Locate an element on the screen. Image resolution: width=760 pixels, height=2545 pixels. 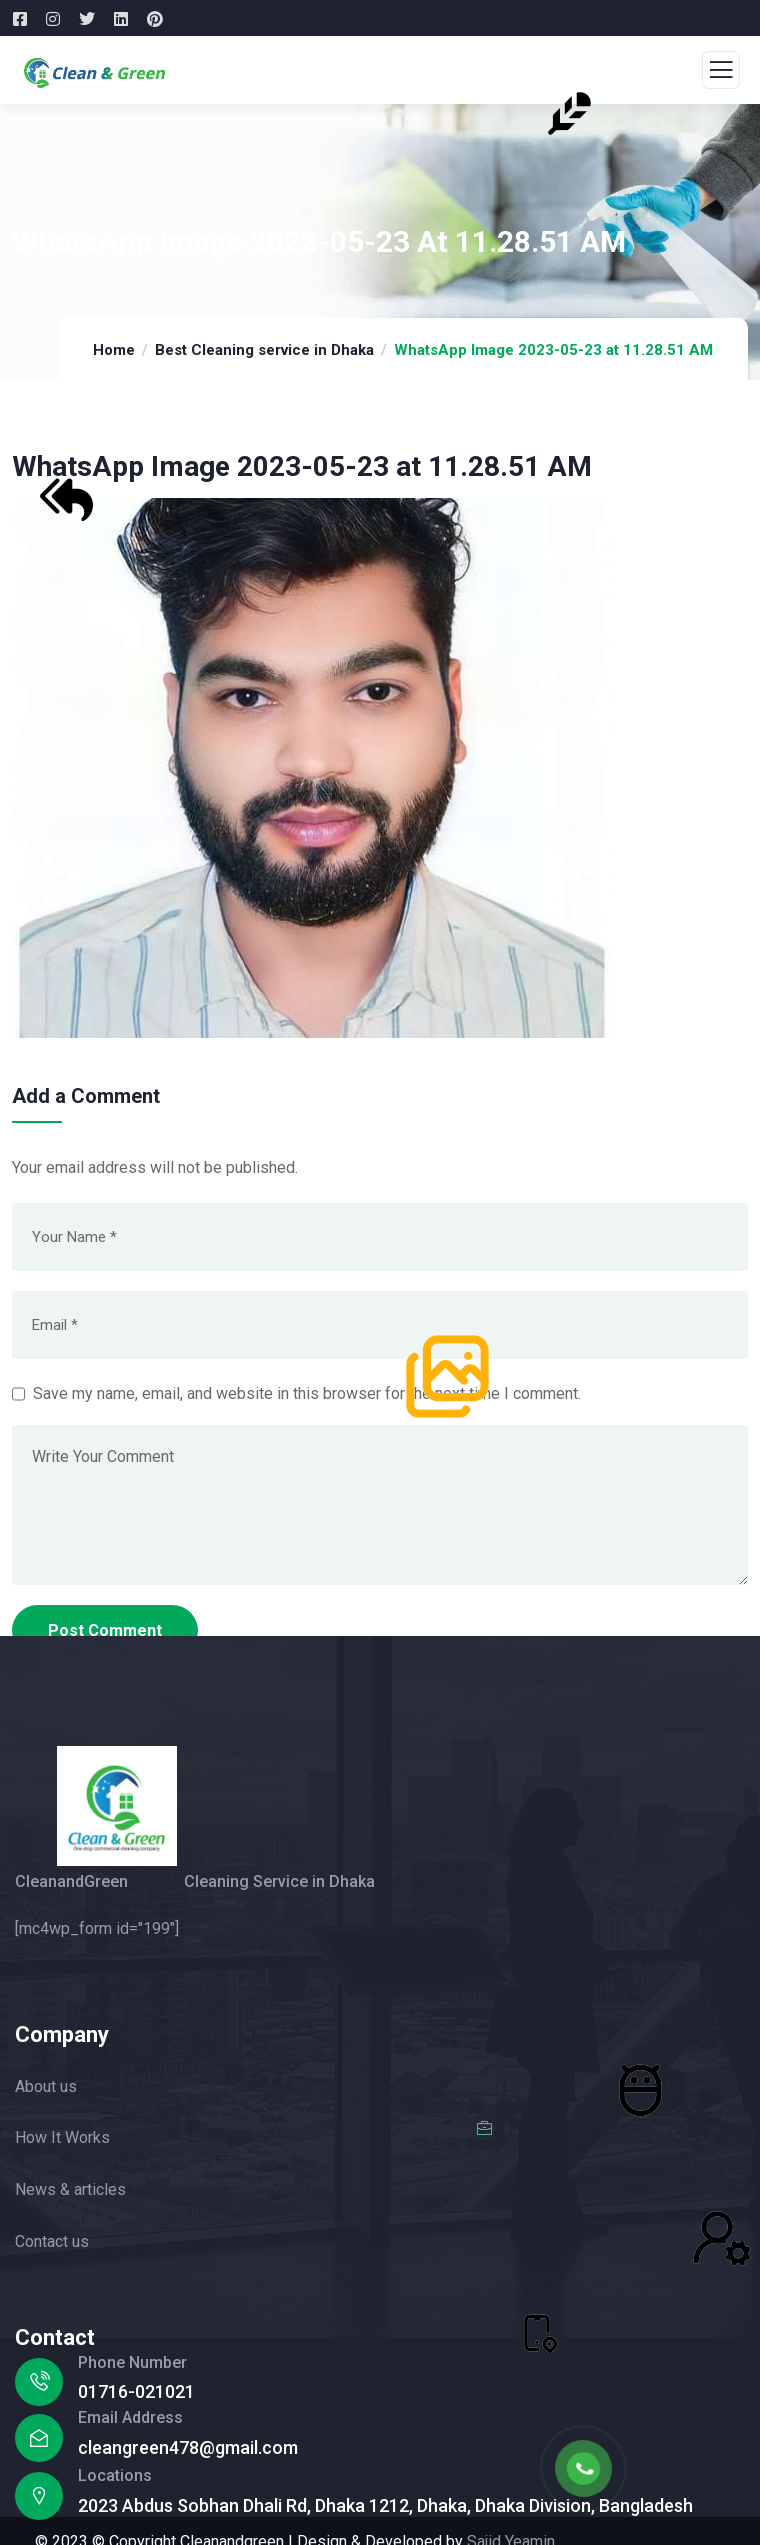
access user account settings is located at coordinates (722, 2237).